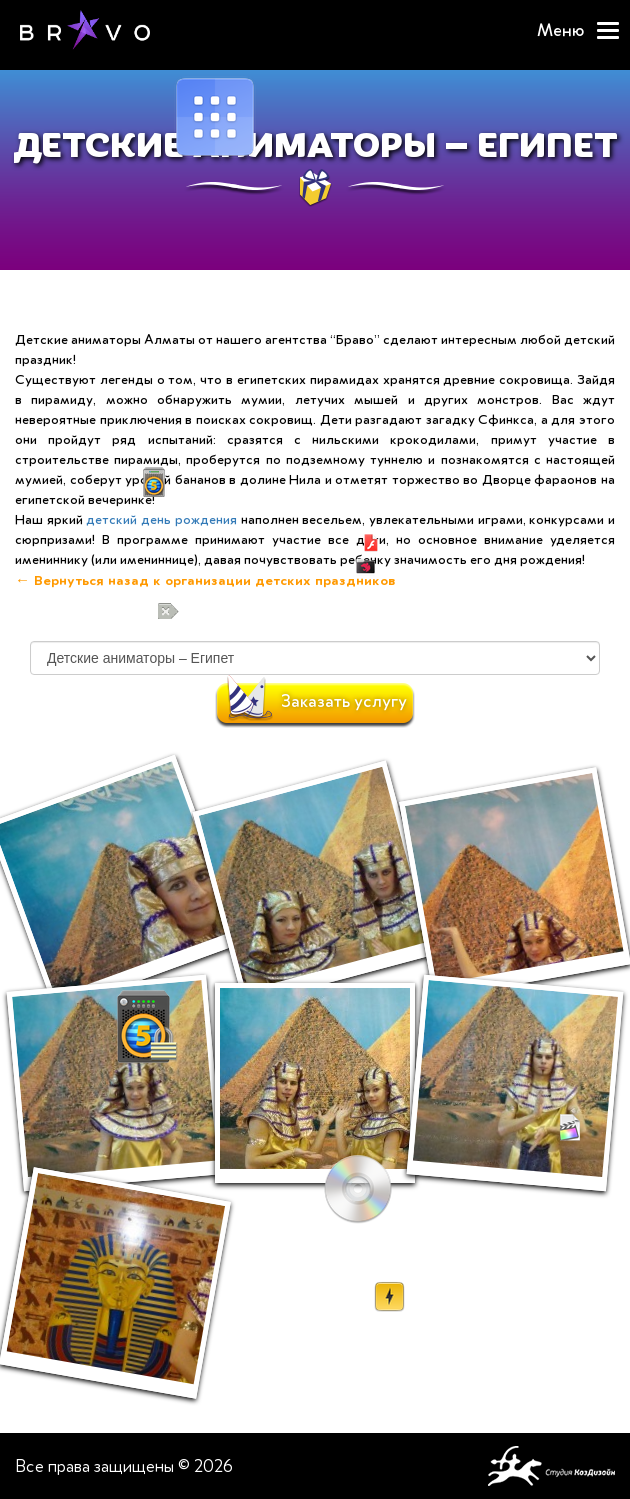 The height and width of the screenshot is (1499, 630). I want to click on open the app drawer or launcher, so click(215, 117).